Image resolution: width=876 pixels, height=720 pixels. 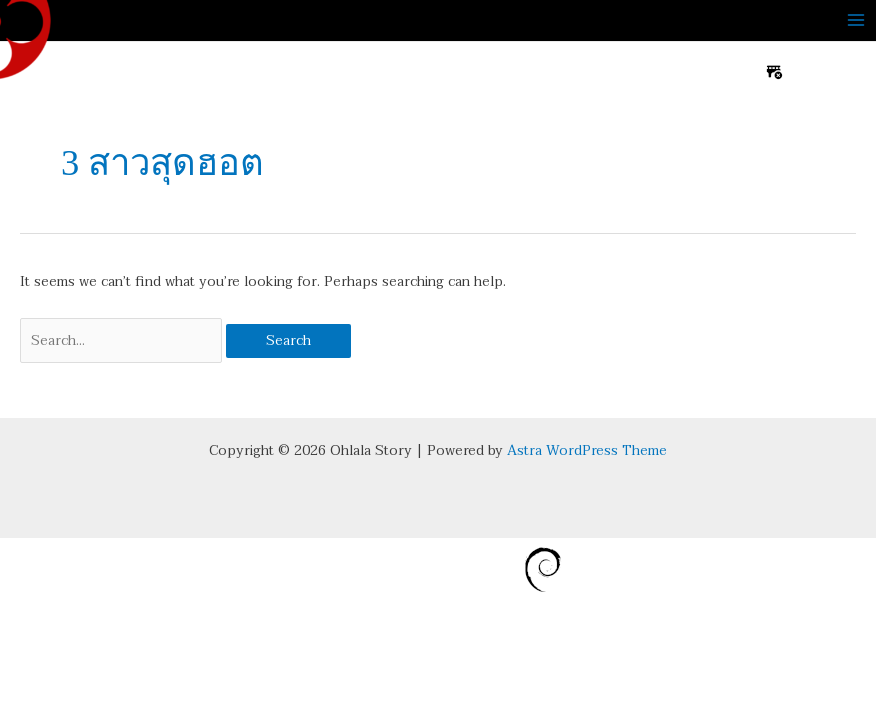 I want to click on open a debian linux terminal session, so click(x=547, y=569).